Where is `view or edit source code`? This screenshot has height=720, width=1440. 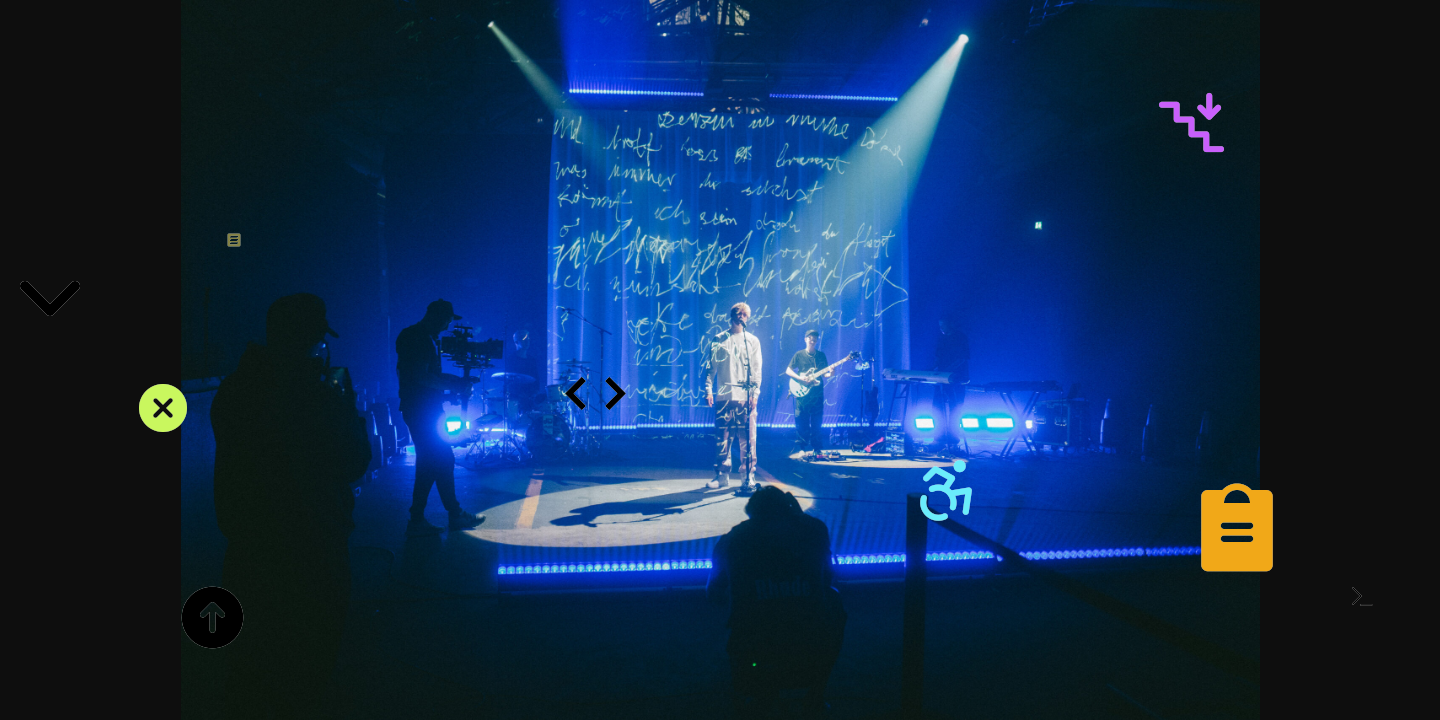 view or edit source code is located at coordinates (595, 393).